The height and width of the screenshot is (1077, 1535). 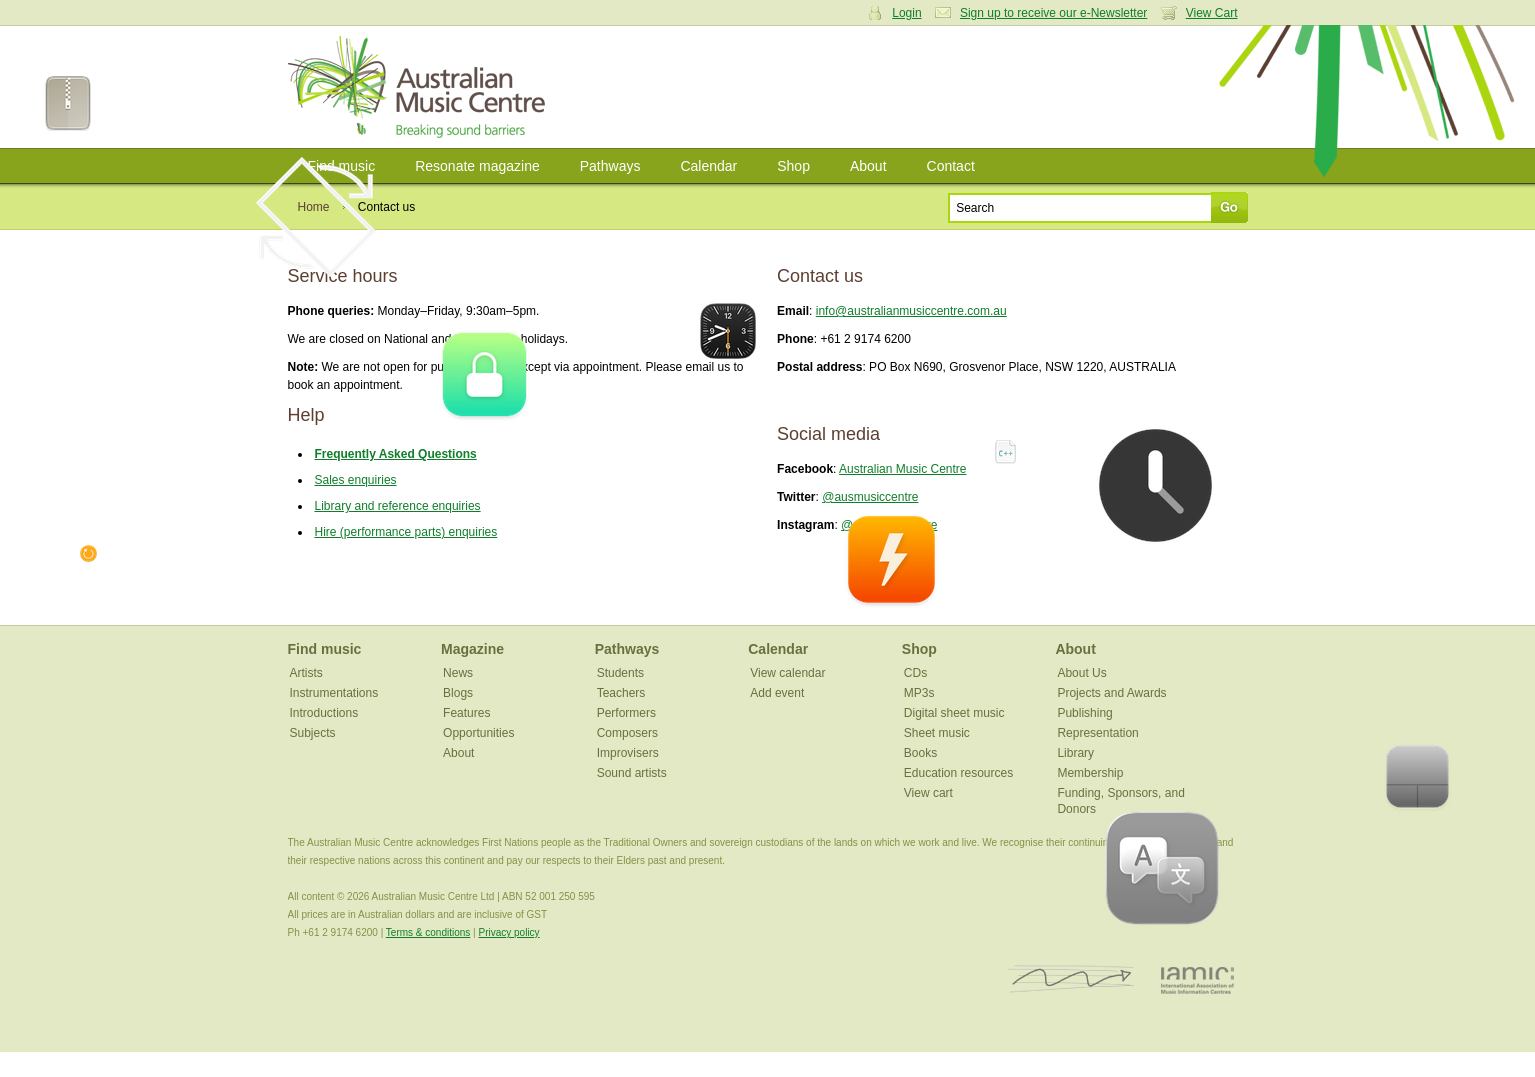 What do you see at coordinates (484, 374) in the screenshot?
I see `lock your screen` at bounding box center [484, 374].